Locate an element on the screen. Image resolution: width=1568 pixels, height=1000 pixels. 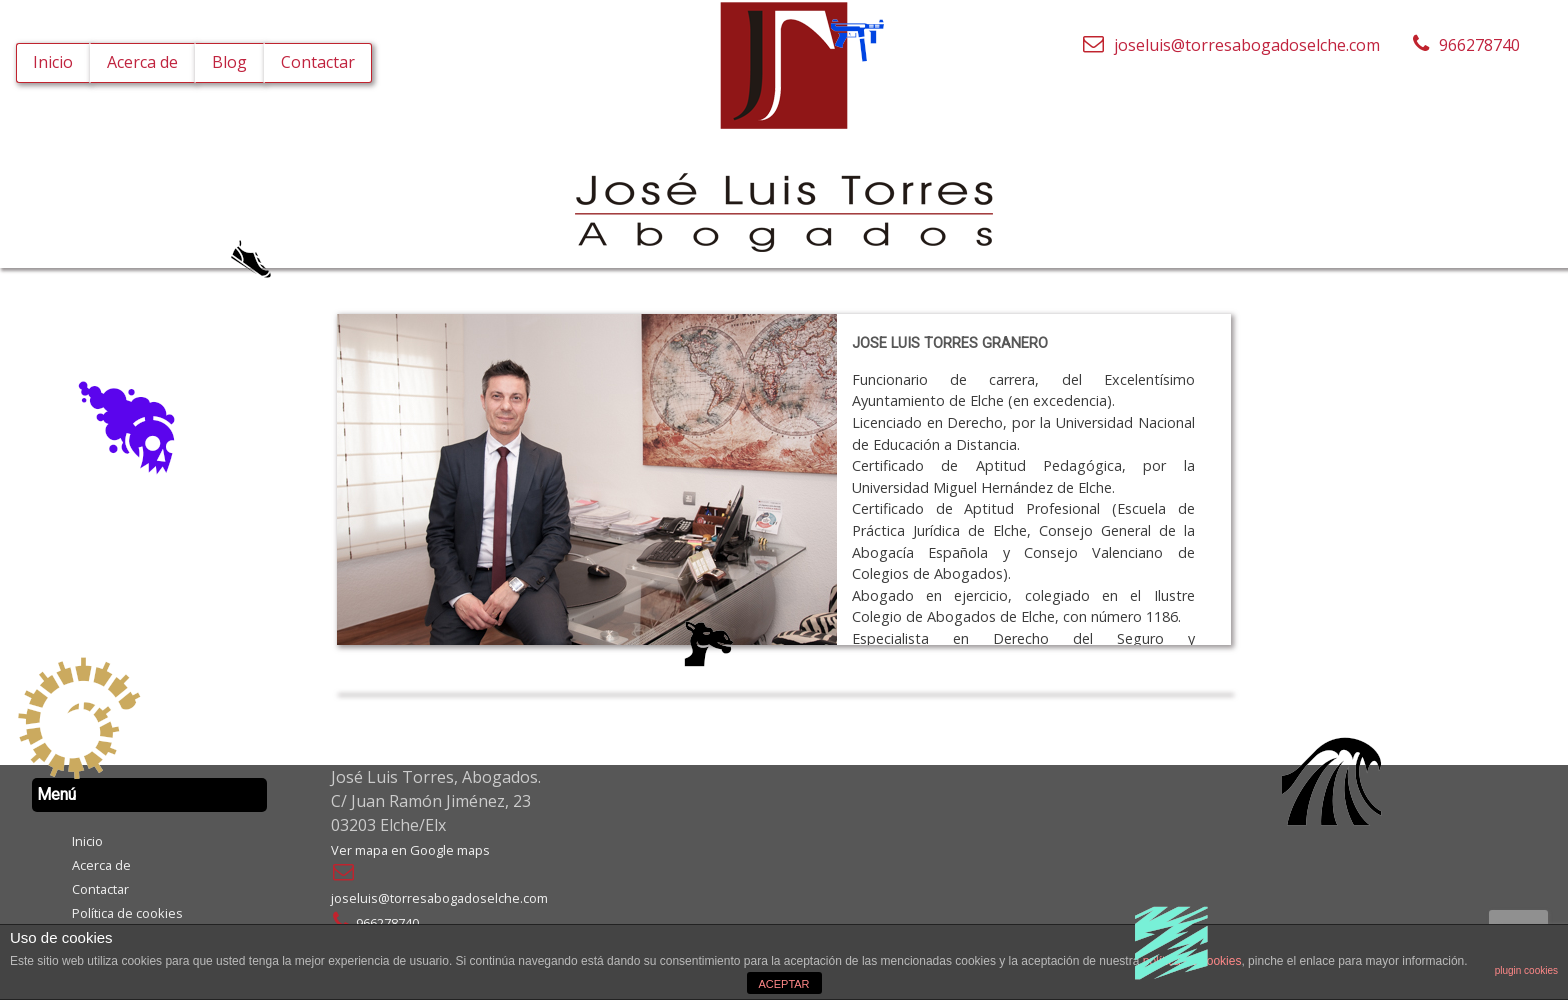
indicates spine or vertebral health status in a game is located at coordinates (78, 718).